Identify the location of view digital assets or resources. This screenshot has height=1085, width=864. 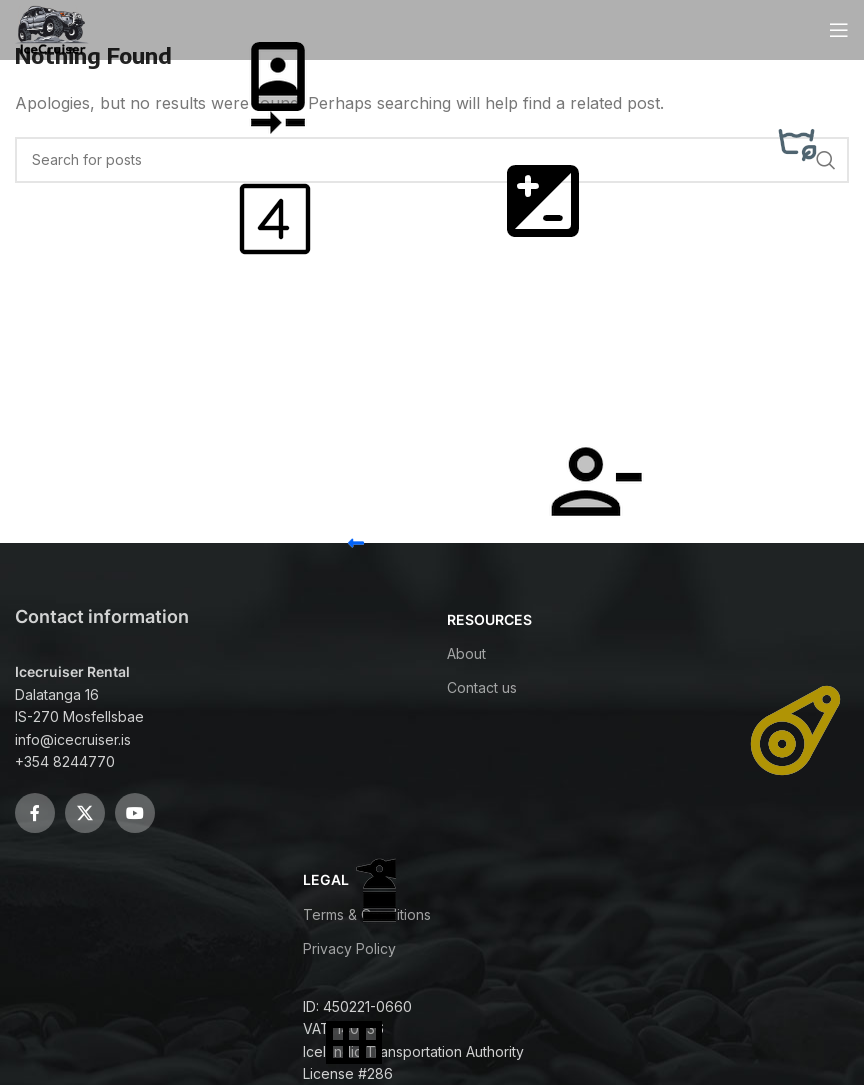
(795, 730).